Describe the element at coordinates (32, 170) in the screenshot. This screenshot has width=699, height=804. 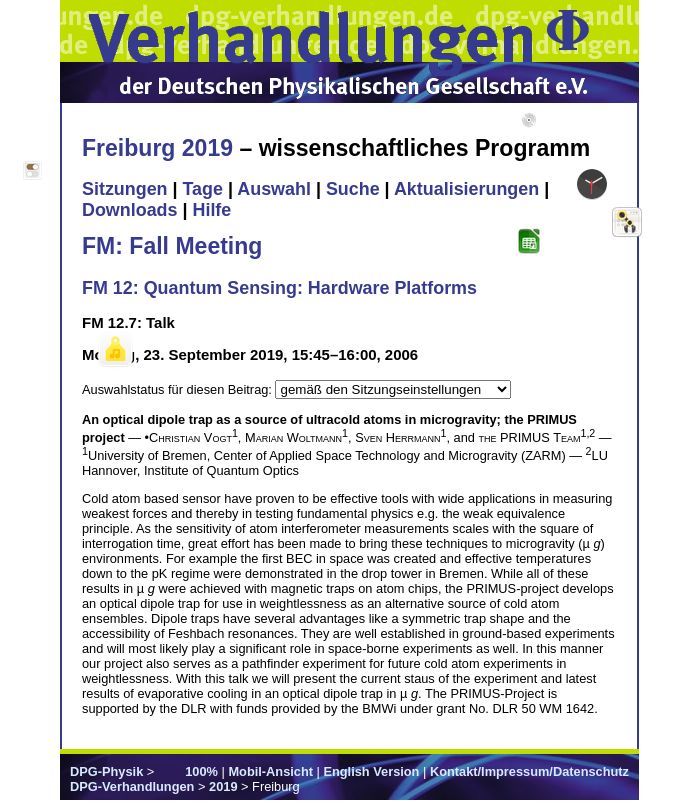
I see `open system settings or preferences` at that location.